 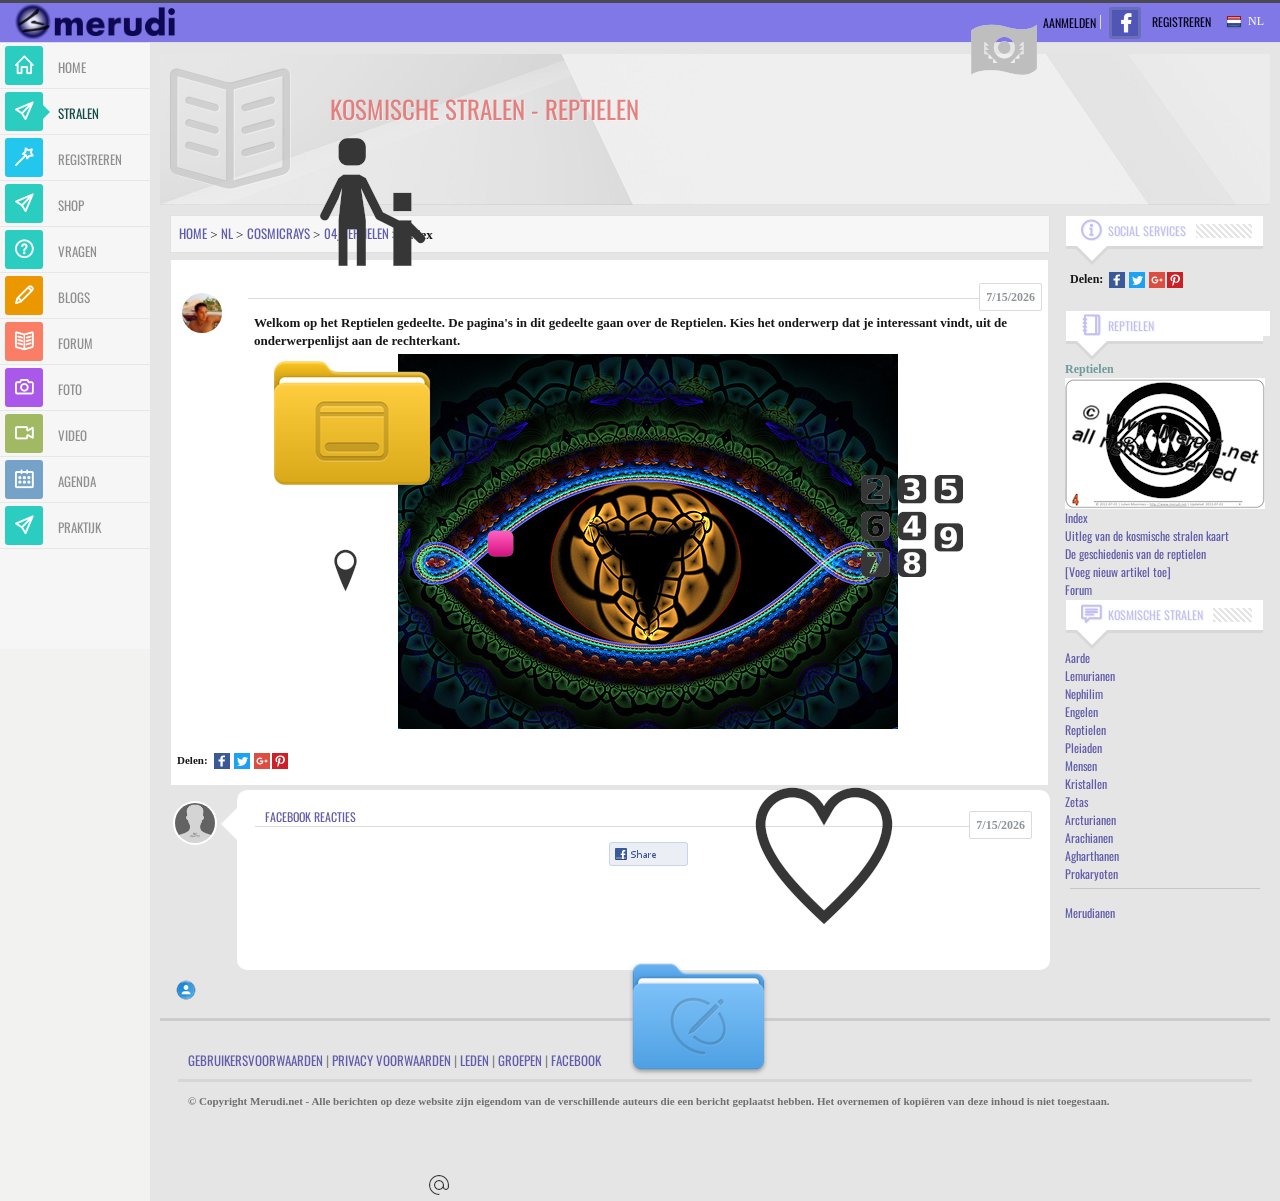 What do you see at coordinates (352, 423) in the screenshot?
I see `open desktop folder` at bounding box center [352, 423].